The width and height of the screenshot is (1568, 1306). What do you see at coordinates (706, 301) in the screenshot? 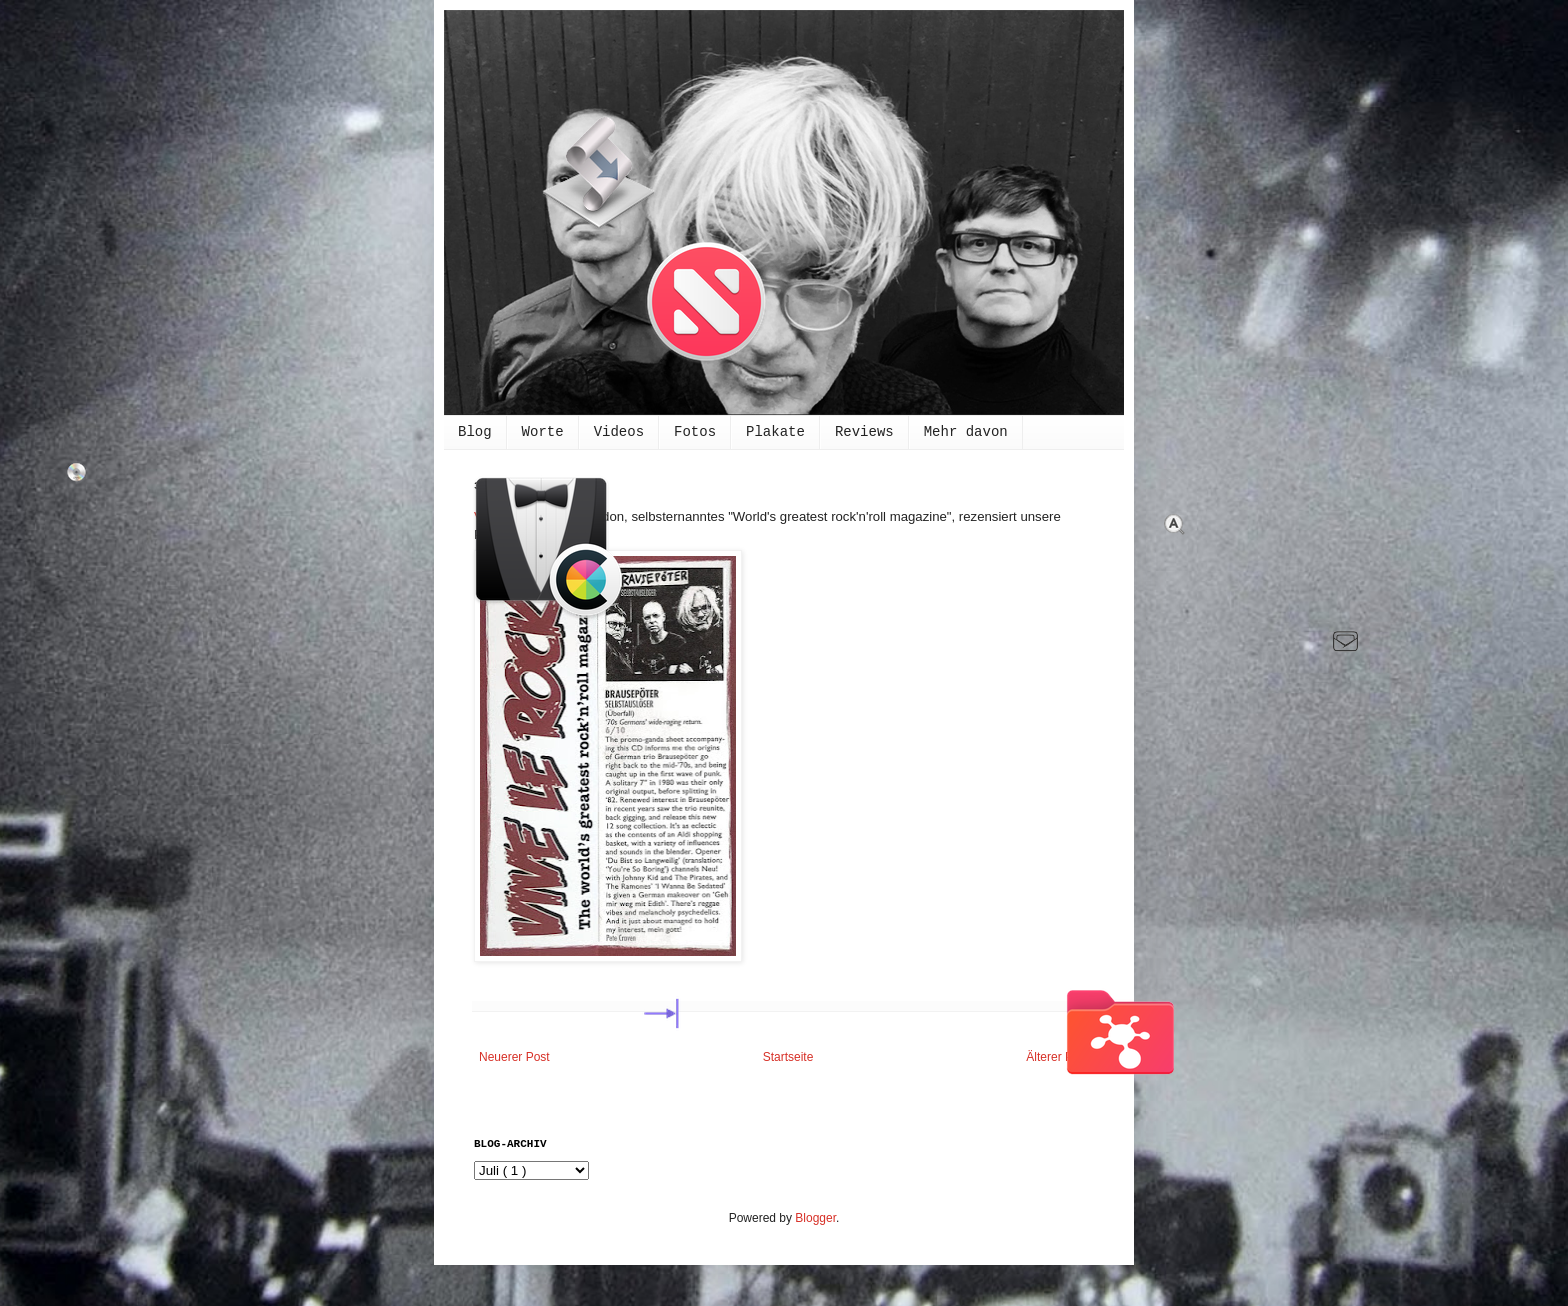
I see `open Apple News preferences` at bounding box center [706, 301].